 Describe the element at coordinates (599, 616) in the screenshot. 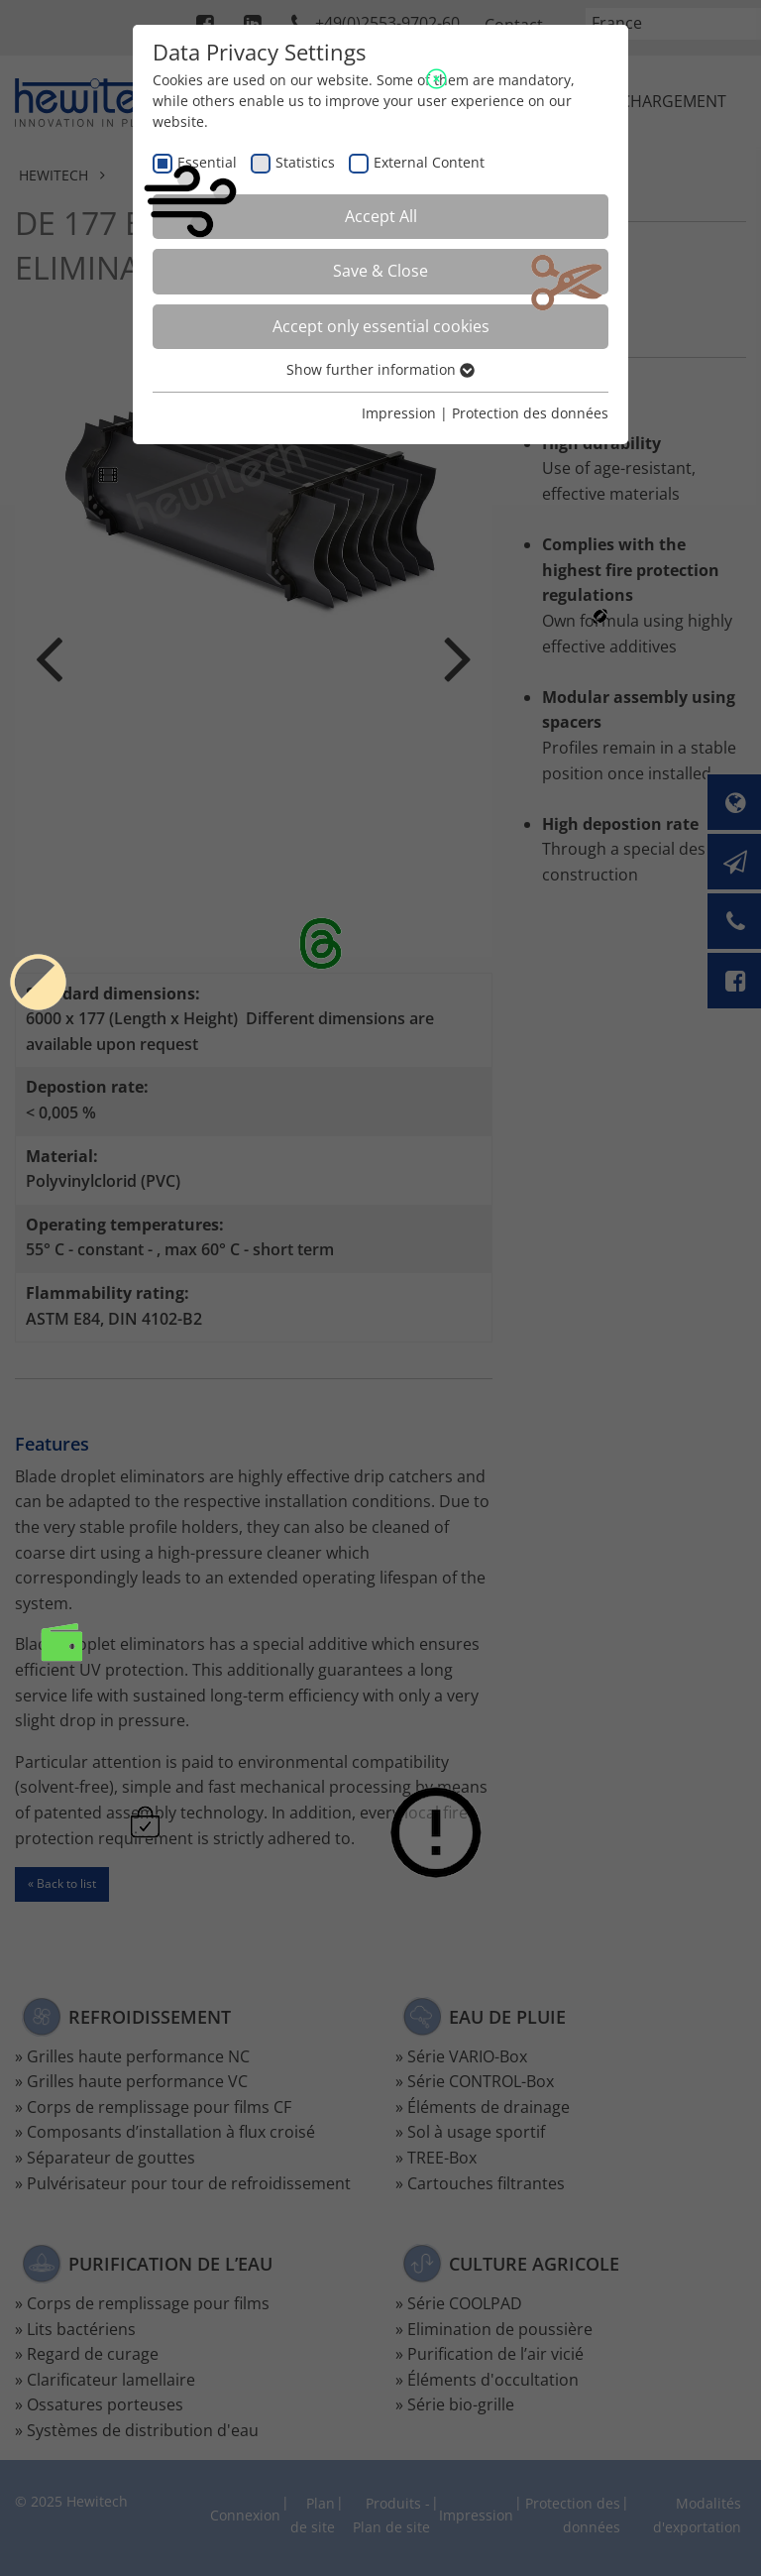

I see `view american football scores or content` at that location.